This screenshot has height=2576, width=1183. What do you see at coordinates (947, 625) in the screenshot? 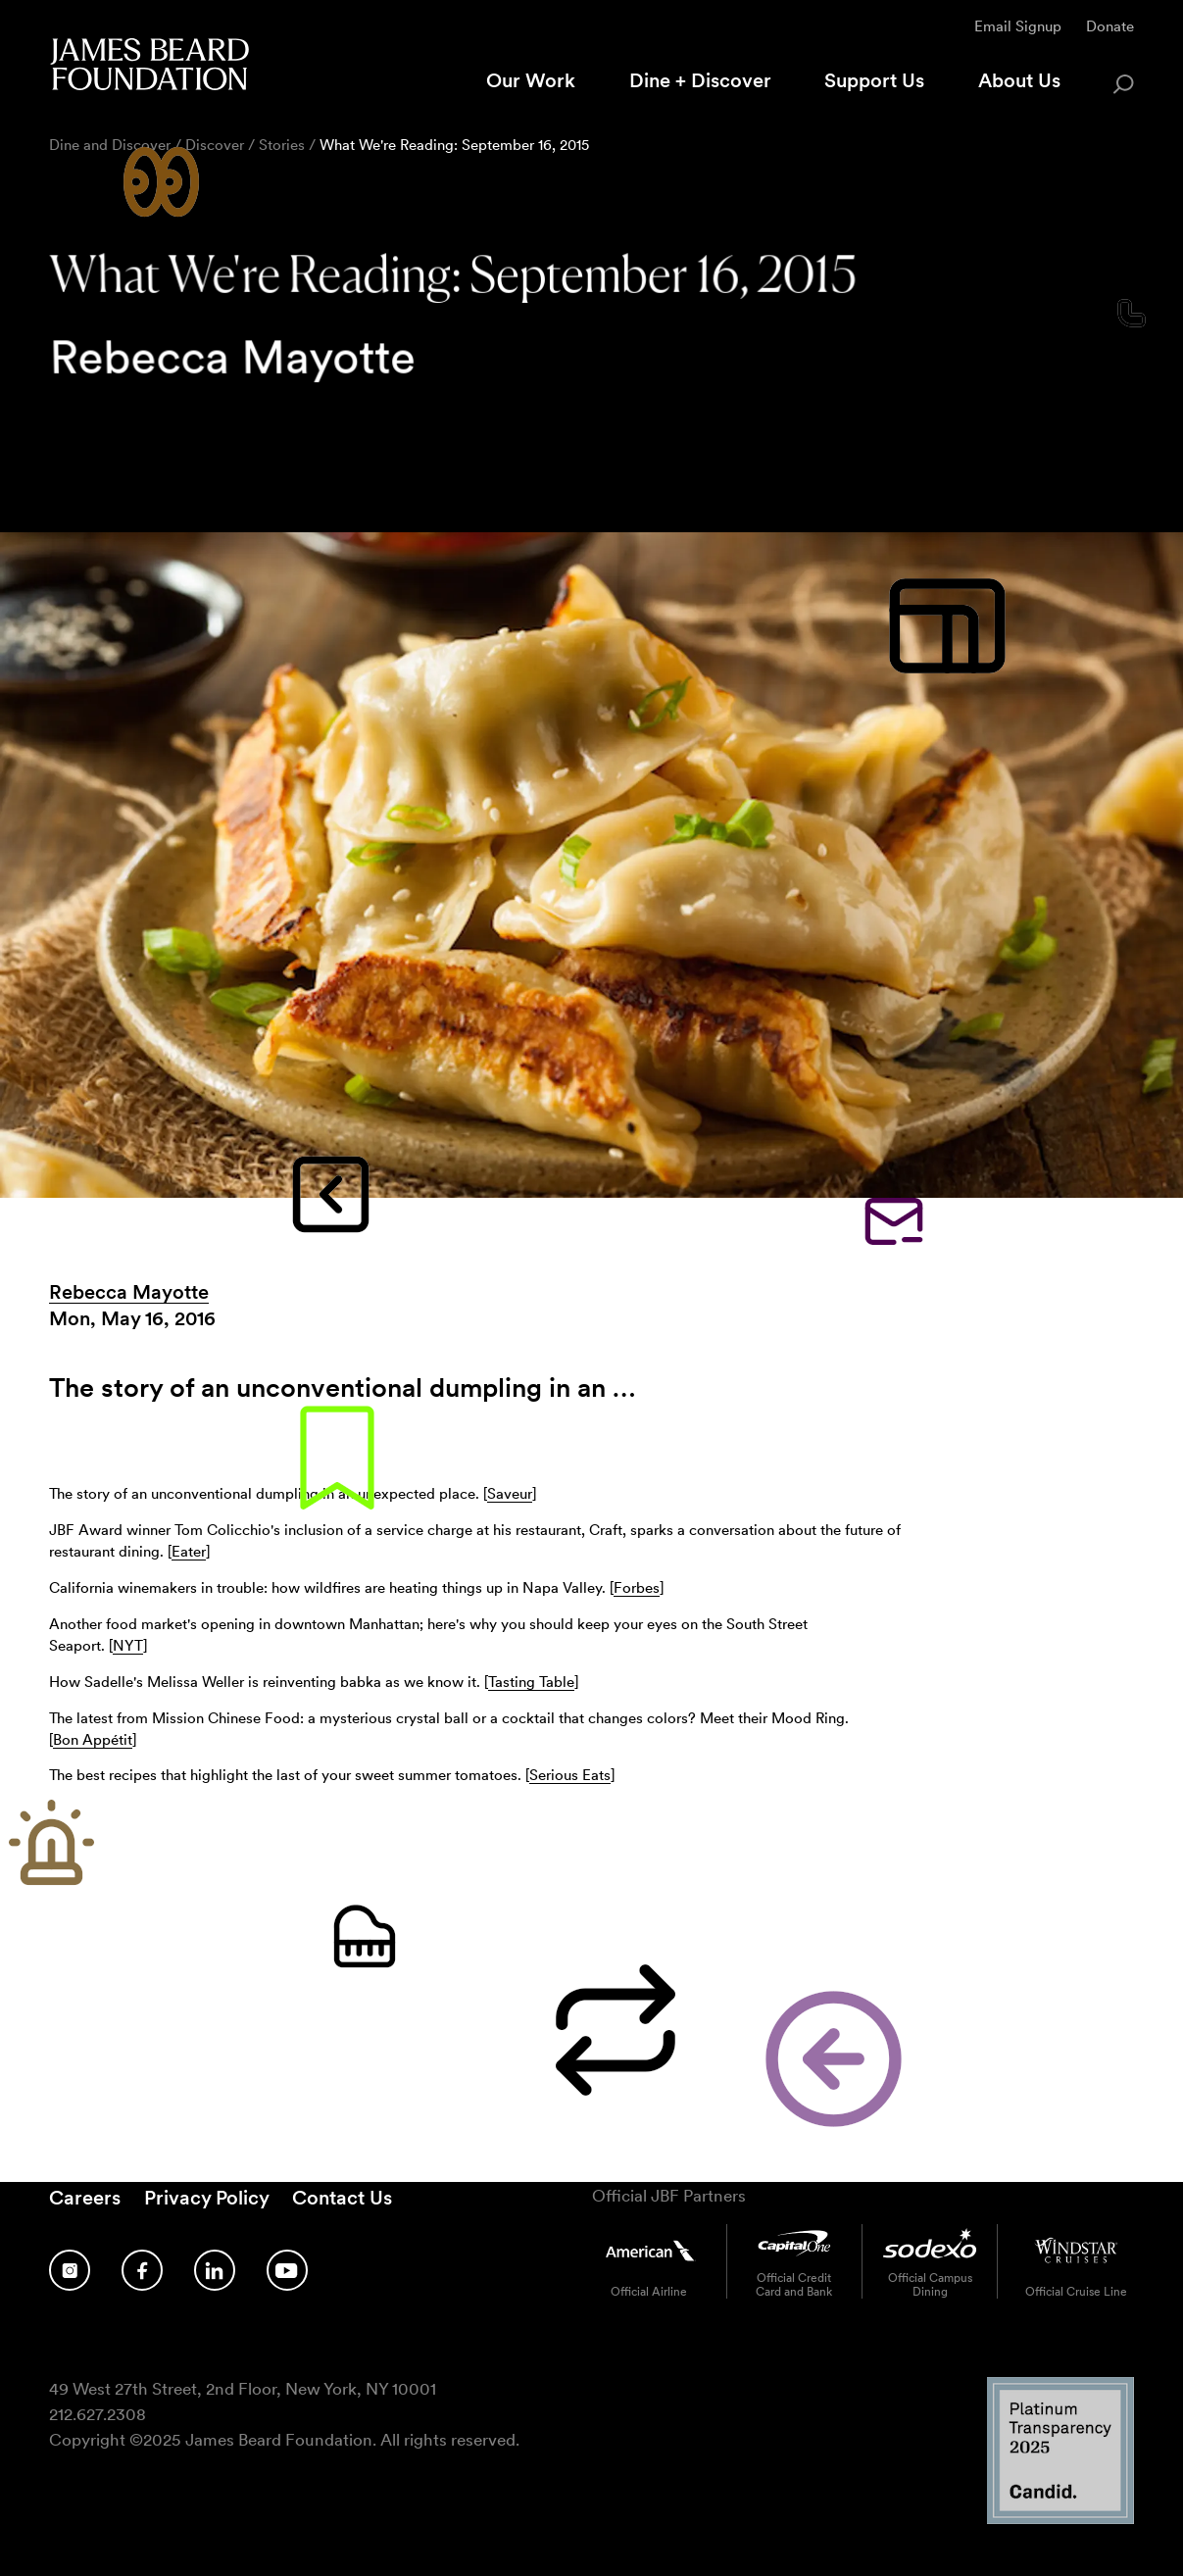
I see `adjust aspect ratio settings` at bounding box center [947, 625].